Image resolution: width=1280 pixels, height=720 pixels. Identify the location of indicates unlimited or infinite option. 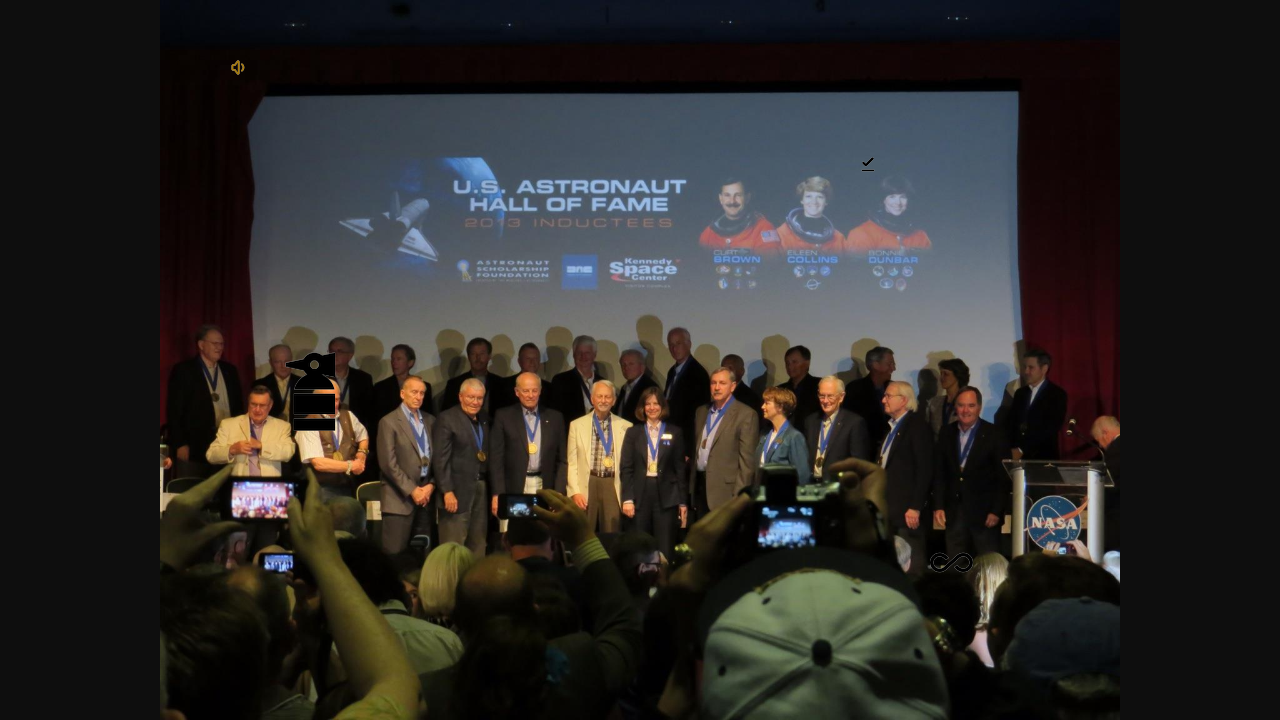
(951, 562).